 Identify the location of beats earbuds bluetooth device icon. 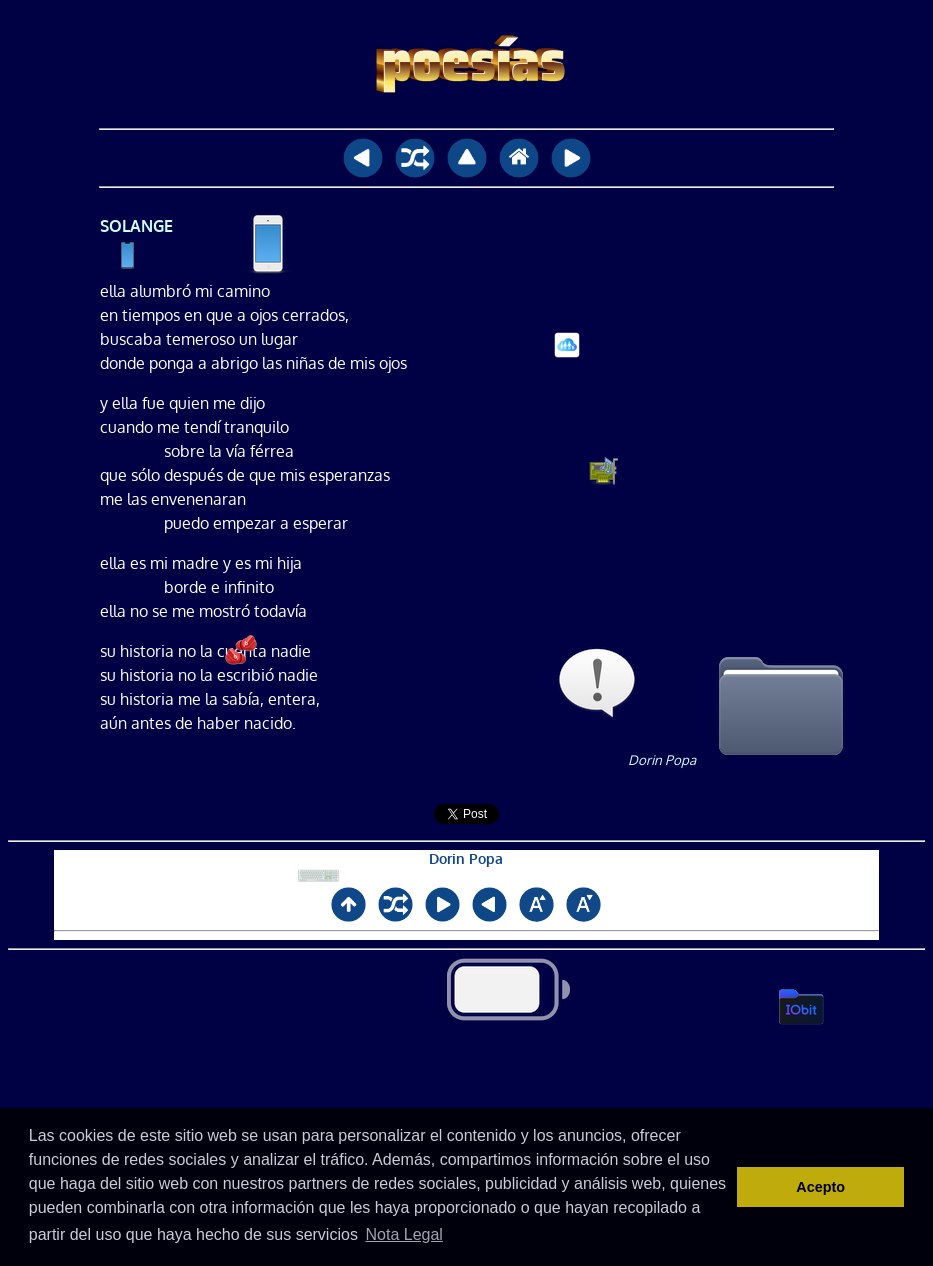
(241, 650).